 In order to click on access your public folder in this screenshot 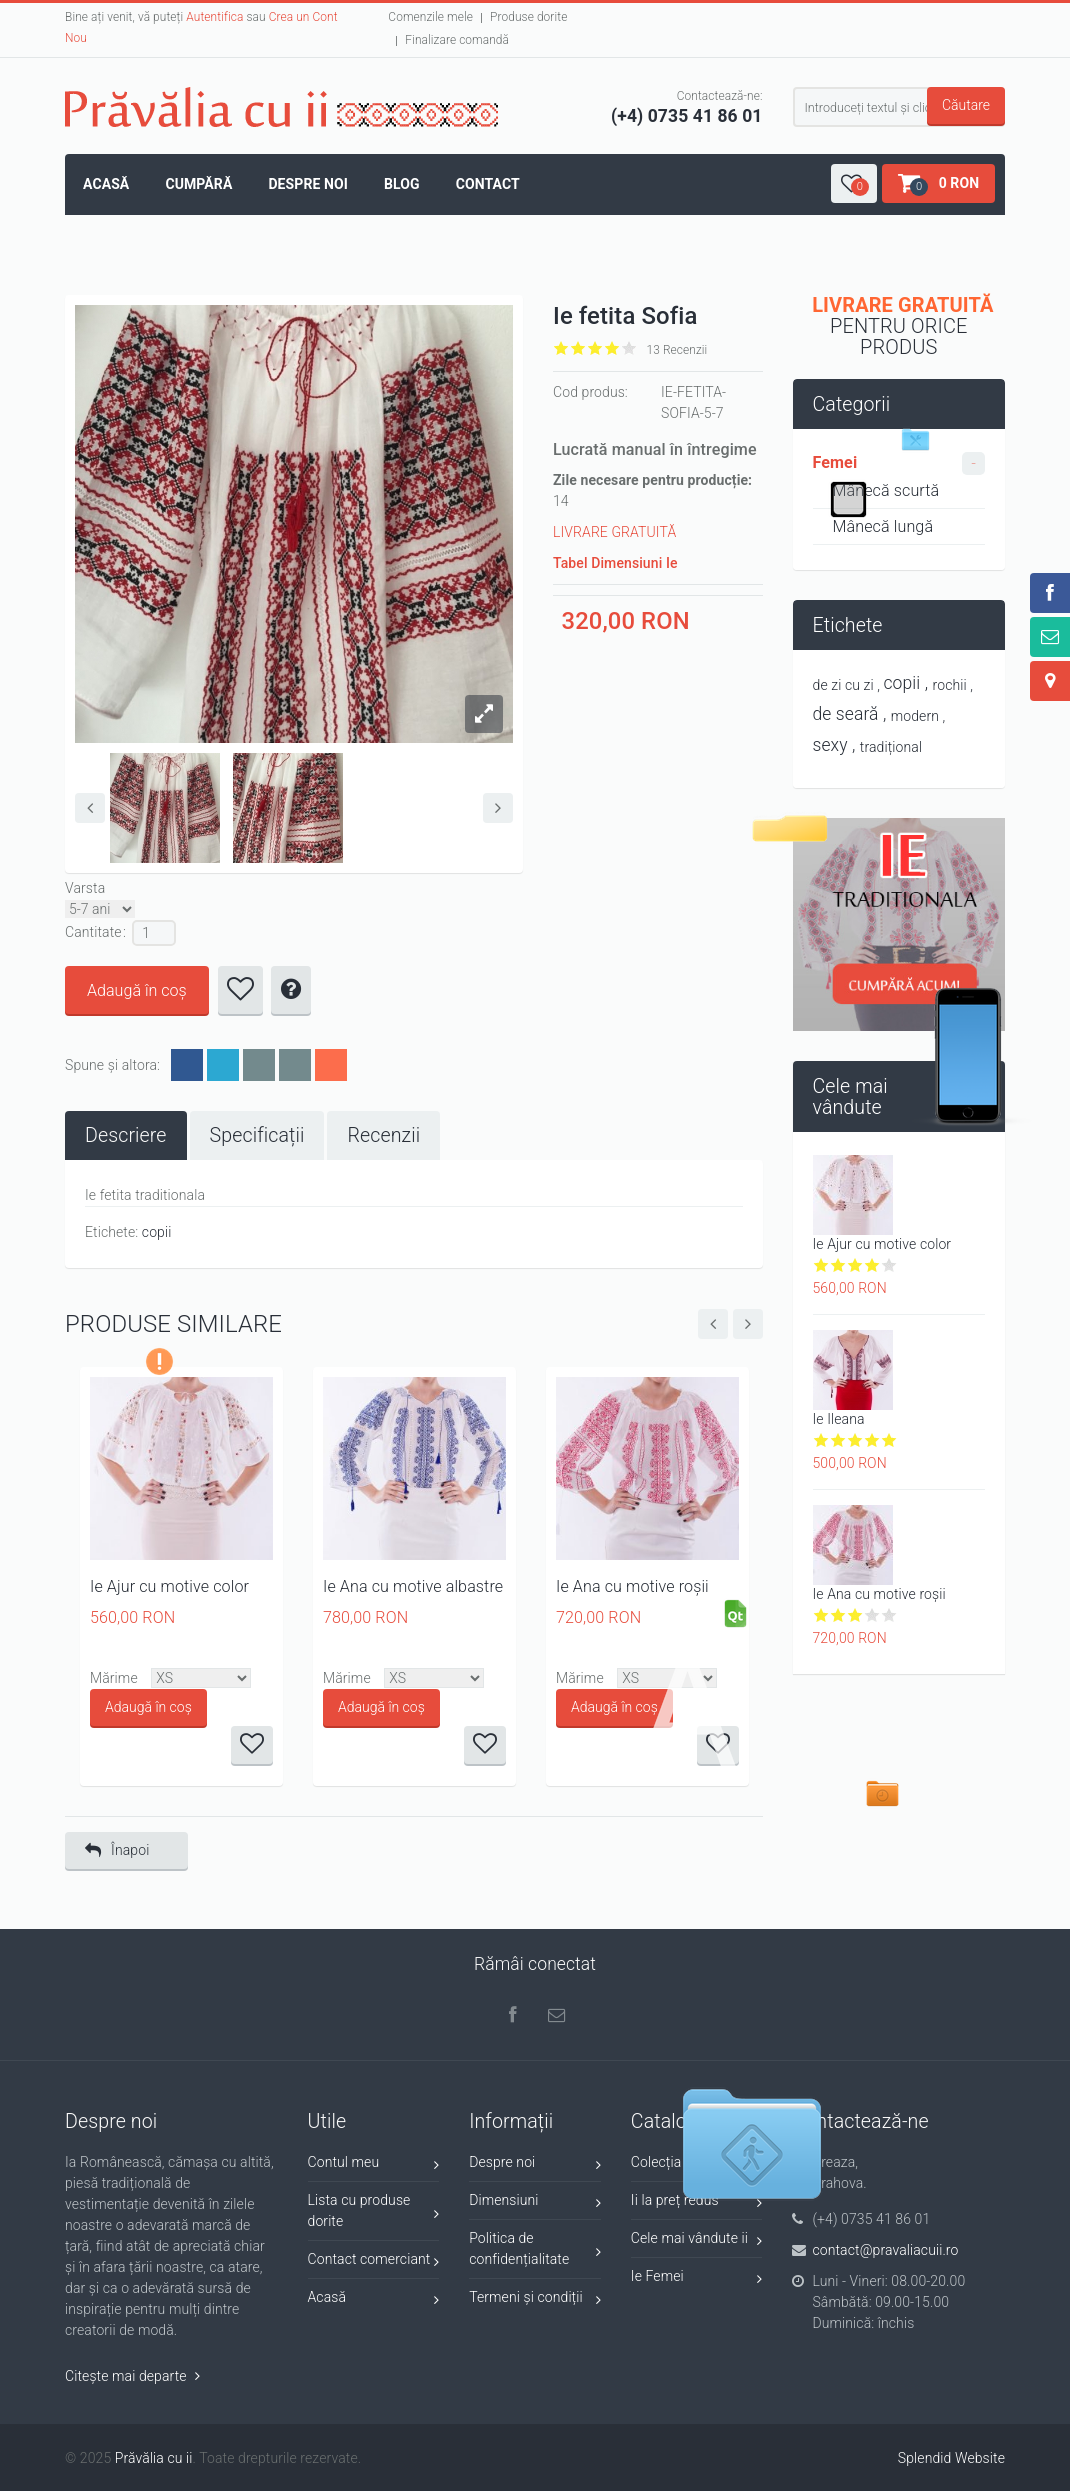, I will do `click(752, 2144)`.